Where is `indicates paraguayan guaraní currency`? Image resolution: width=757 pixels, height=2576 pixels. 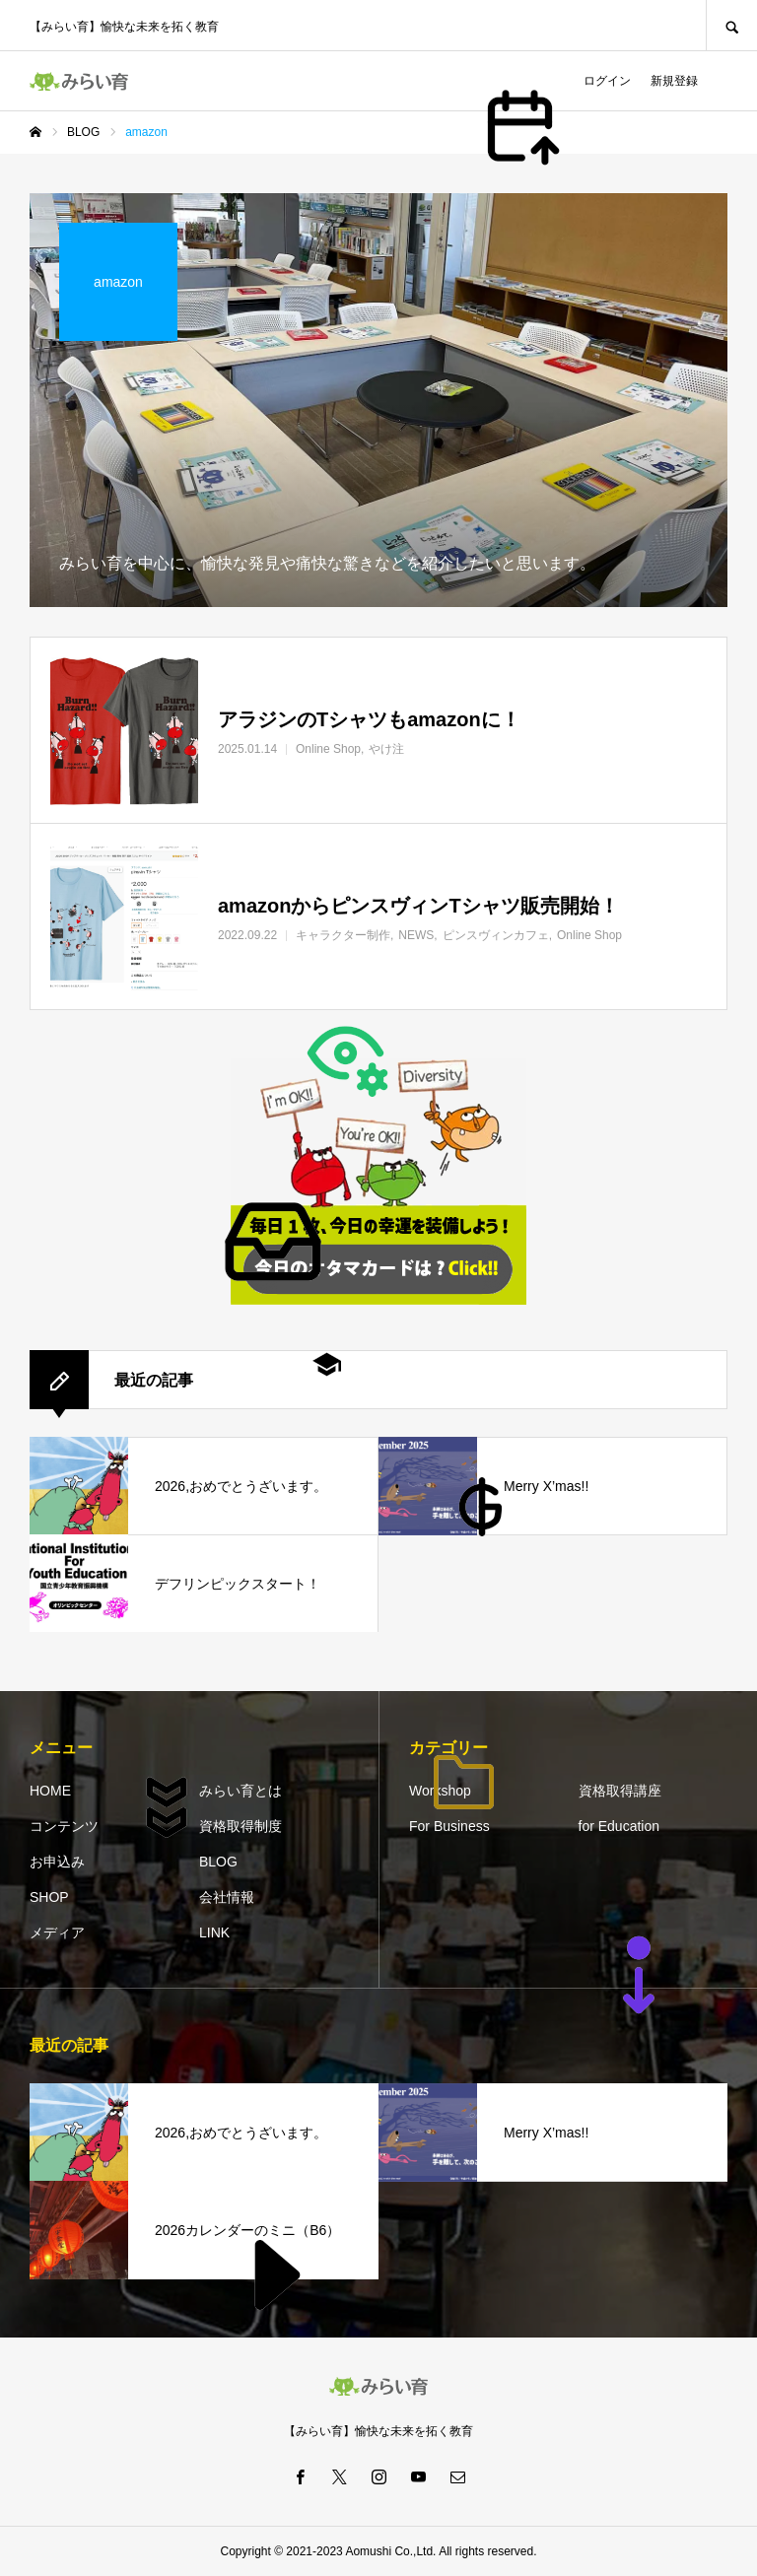
indicates paraguayan guaraní currency is located at coordinates (482, 1507).